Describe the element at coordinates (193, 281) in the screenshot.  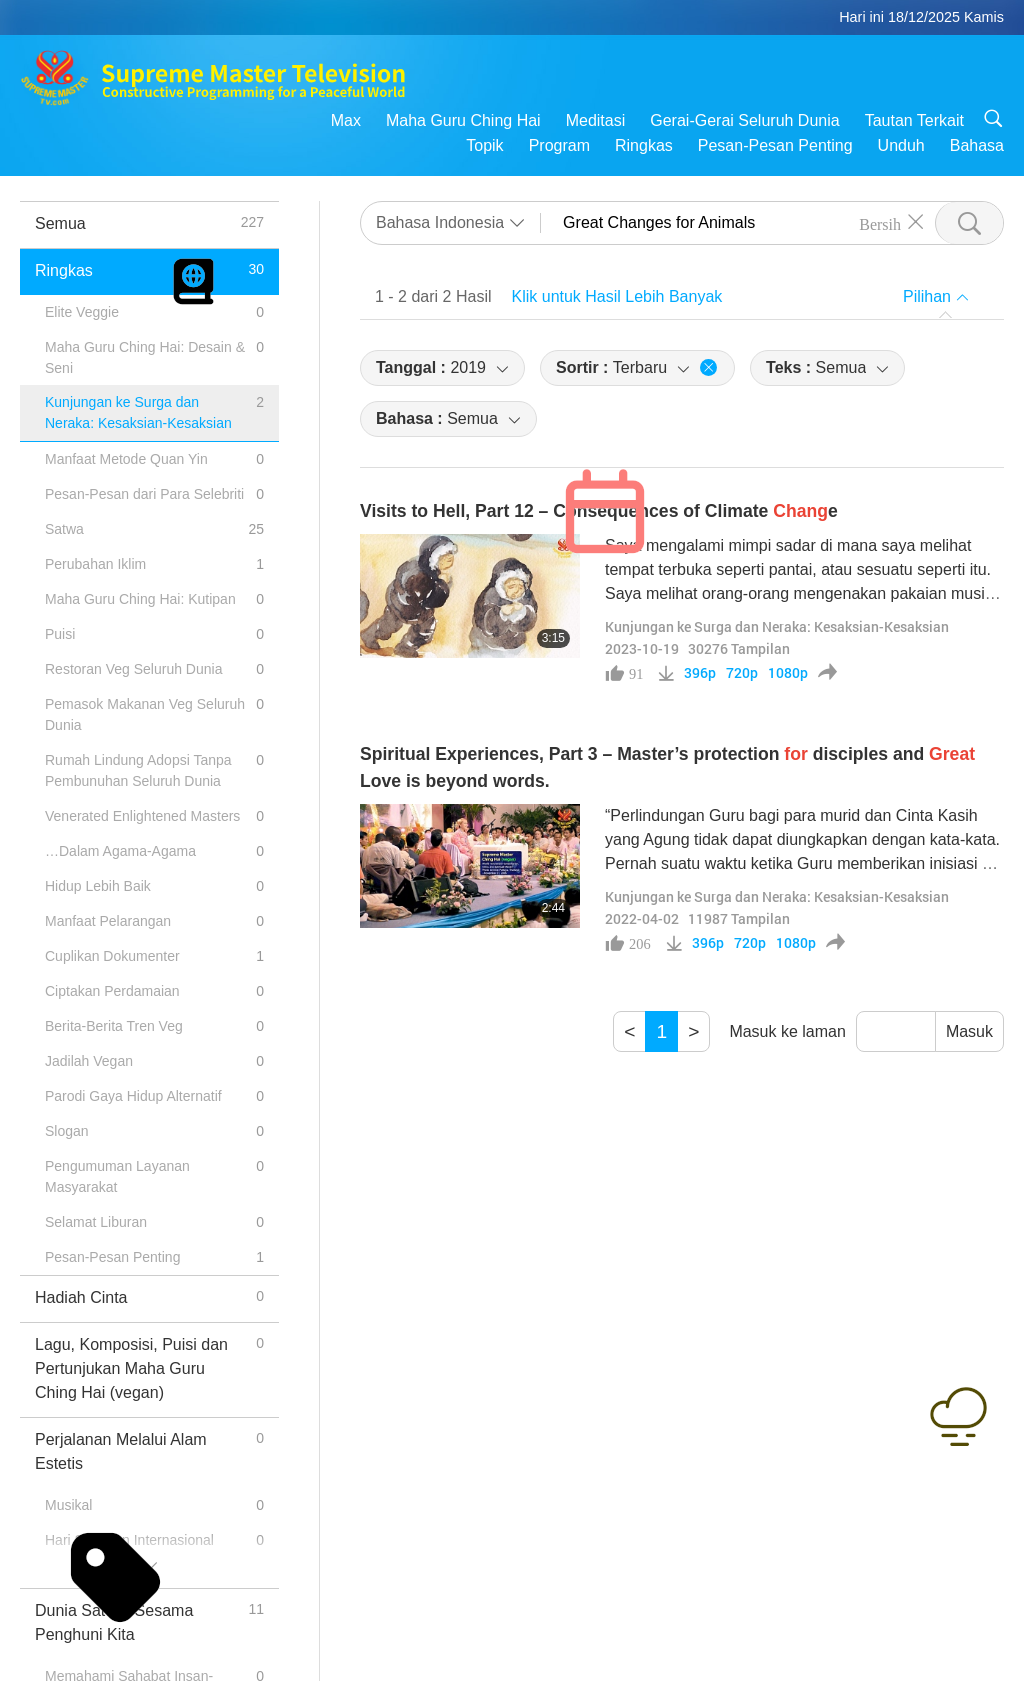
I see `access world atlas or geographic reference` at that location.